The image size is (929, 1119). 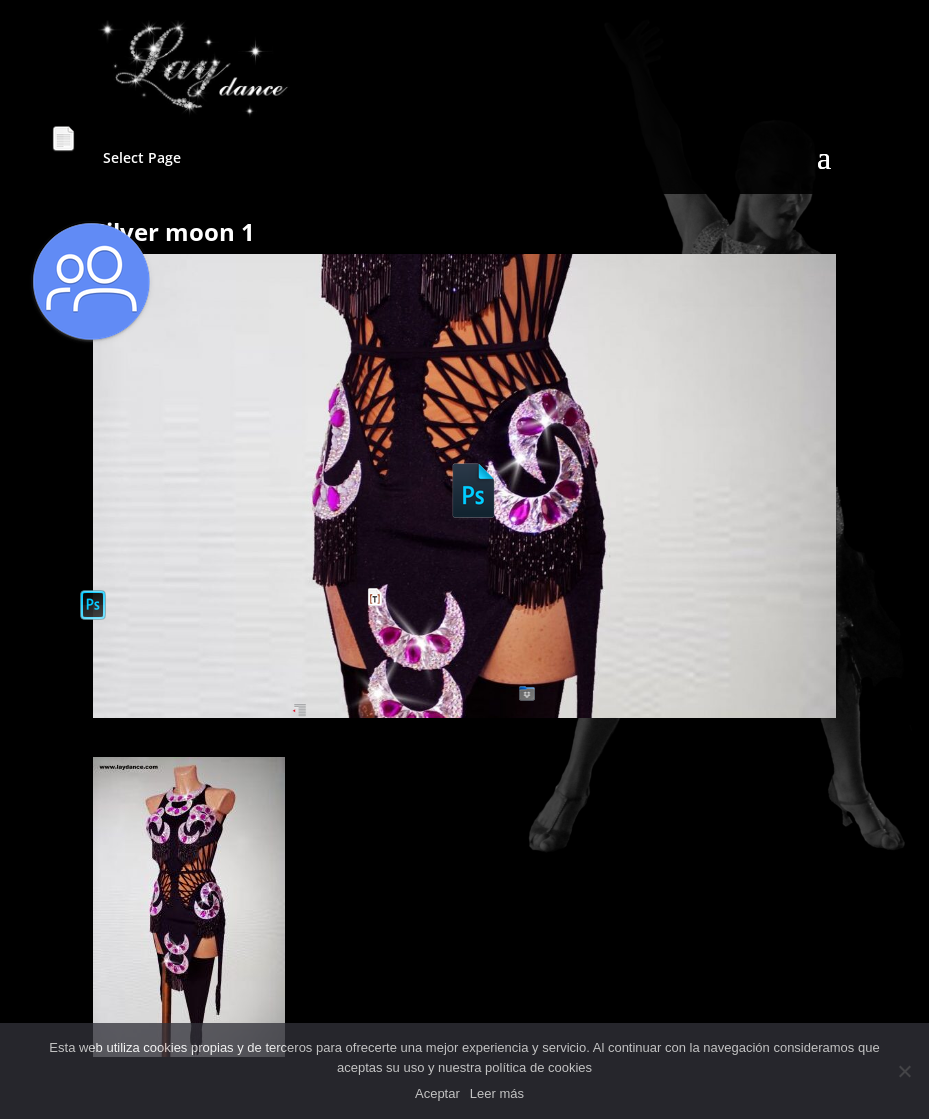 I want to click on a photoshop document file, so click(x=473, y=490).